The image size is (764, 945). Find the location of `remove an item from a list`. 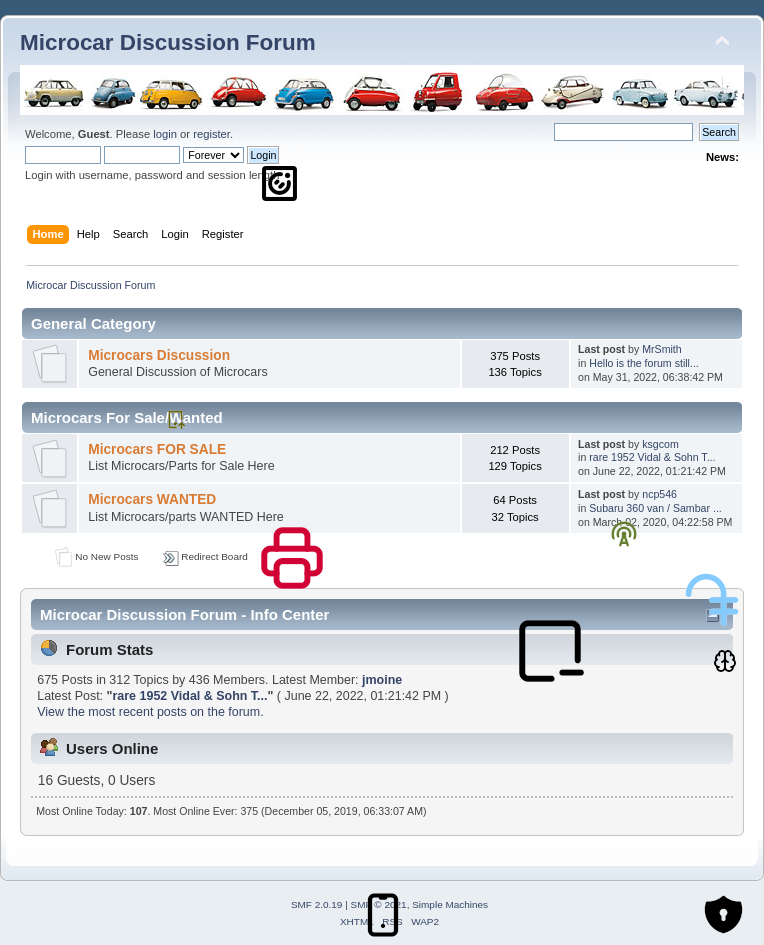

remove an item from a list is located at coordinates (550, 651).